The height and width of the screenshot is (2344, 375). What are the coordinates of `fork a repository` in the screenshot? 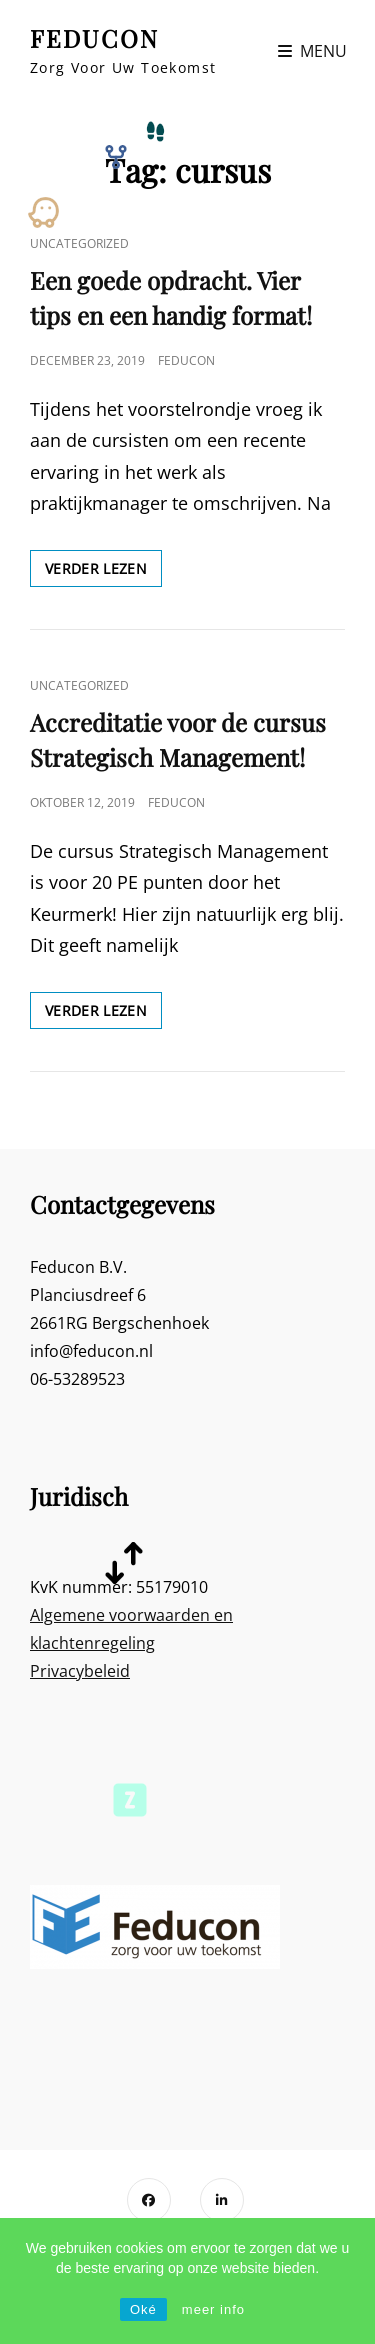 It's located at (116, 157).